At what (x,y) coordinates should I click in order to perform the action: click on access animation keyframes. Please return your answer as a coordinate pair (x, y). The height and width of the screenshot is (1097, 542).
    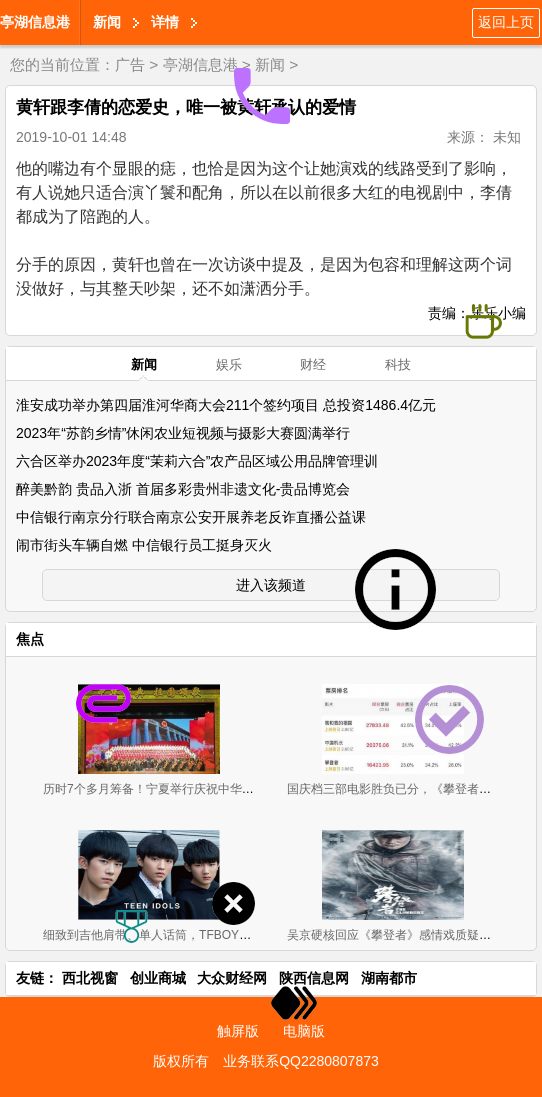
    Looking at the image, I should click on (294, 1003).